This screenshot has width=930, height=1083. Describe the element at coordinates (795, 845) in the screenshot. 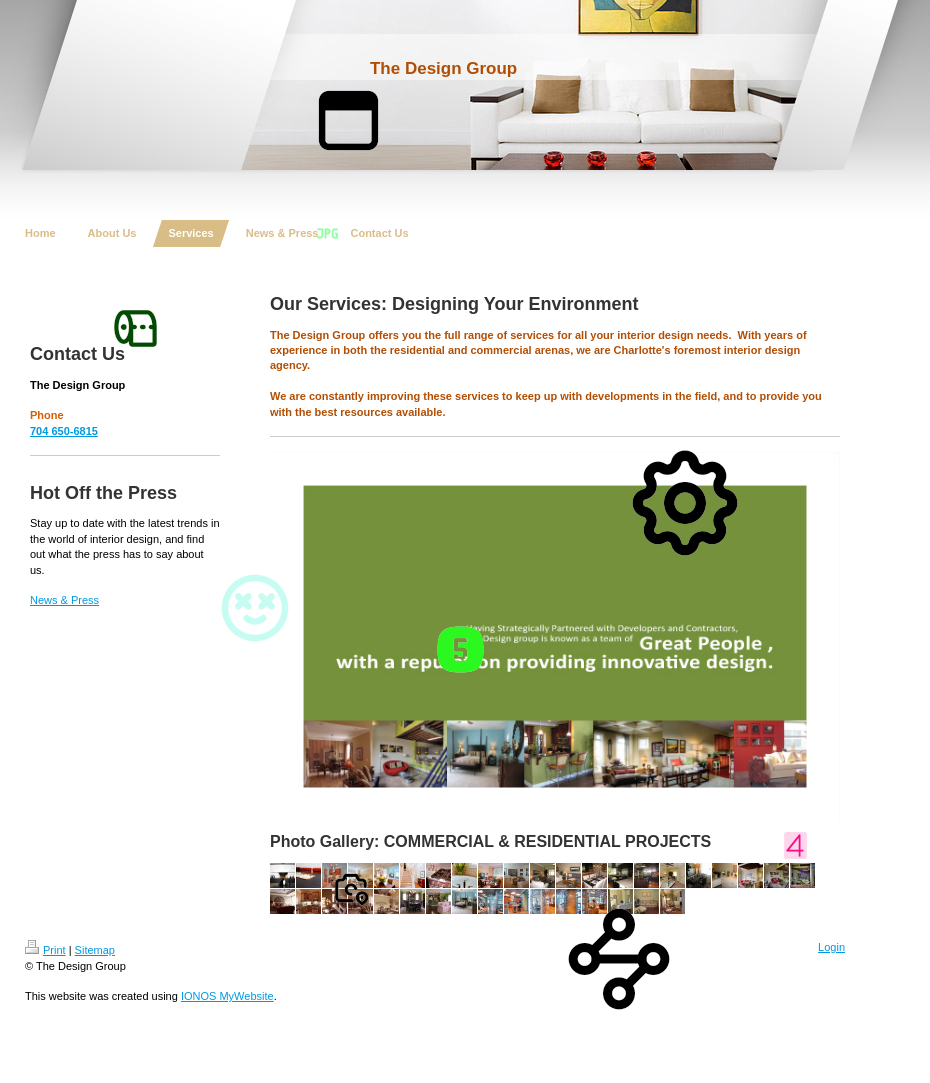

I see `indicates step four in a multi-step process` at that location.